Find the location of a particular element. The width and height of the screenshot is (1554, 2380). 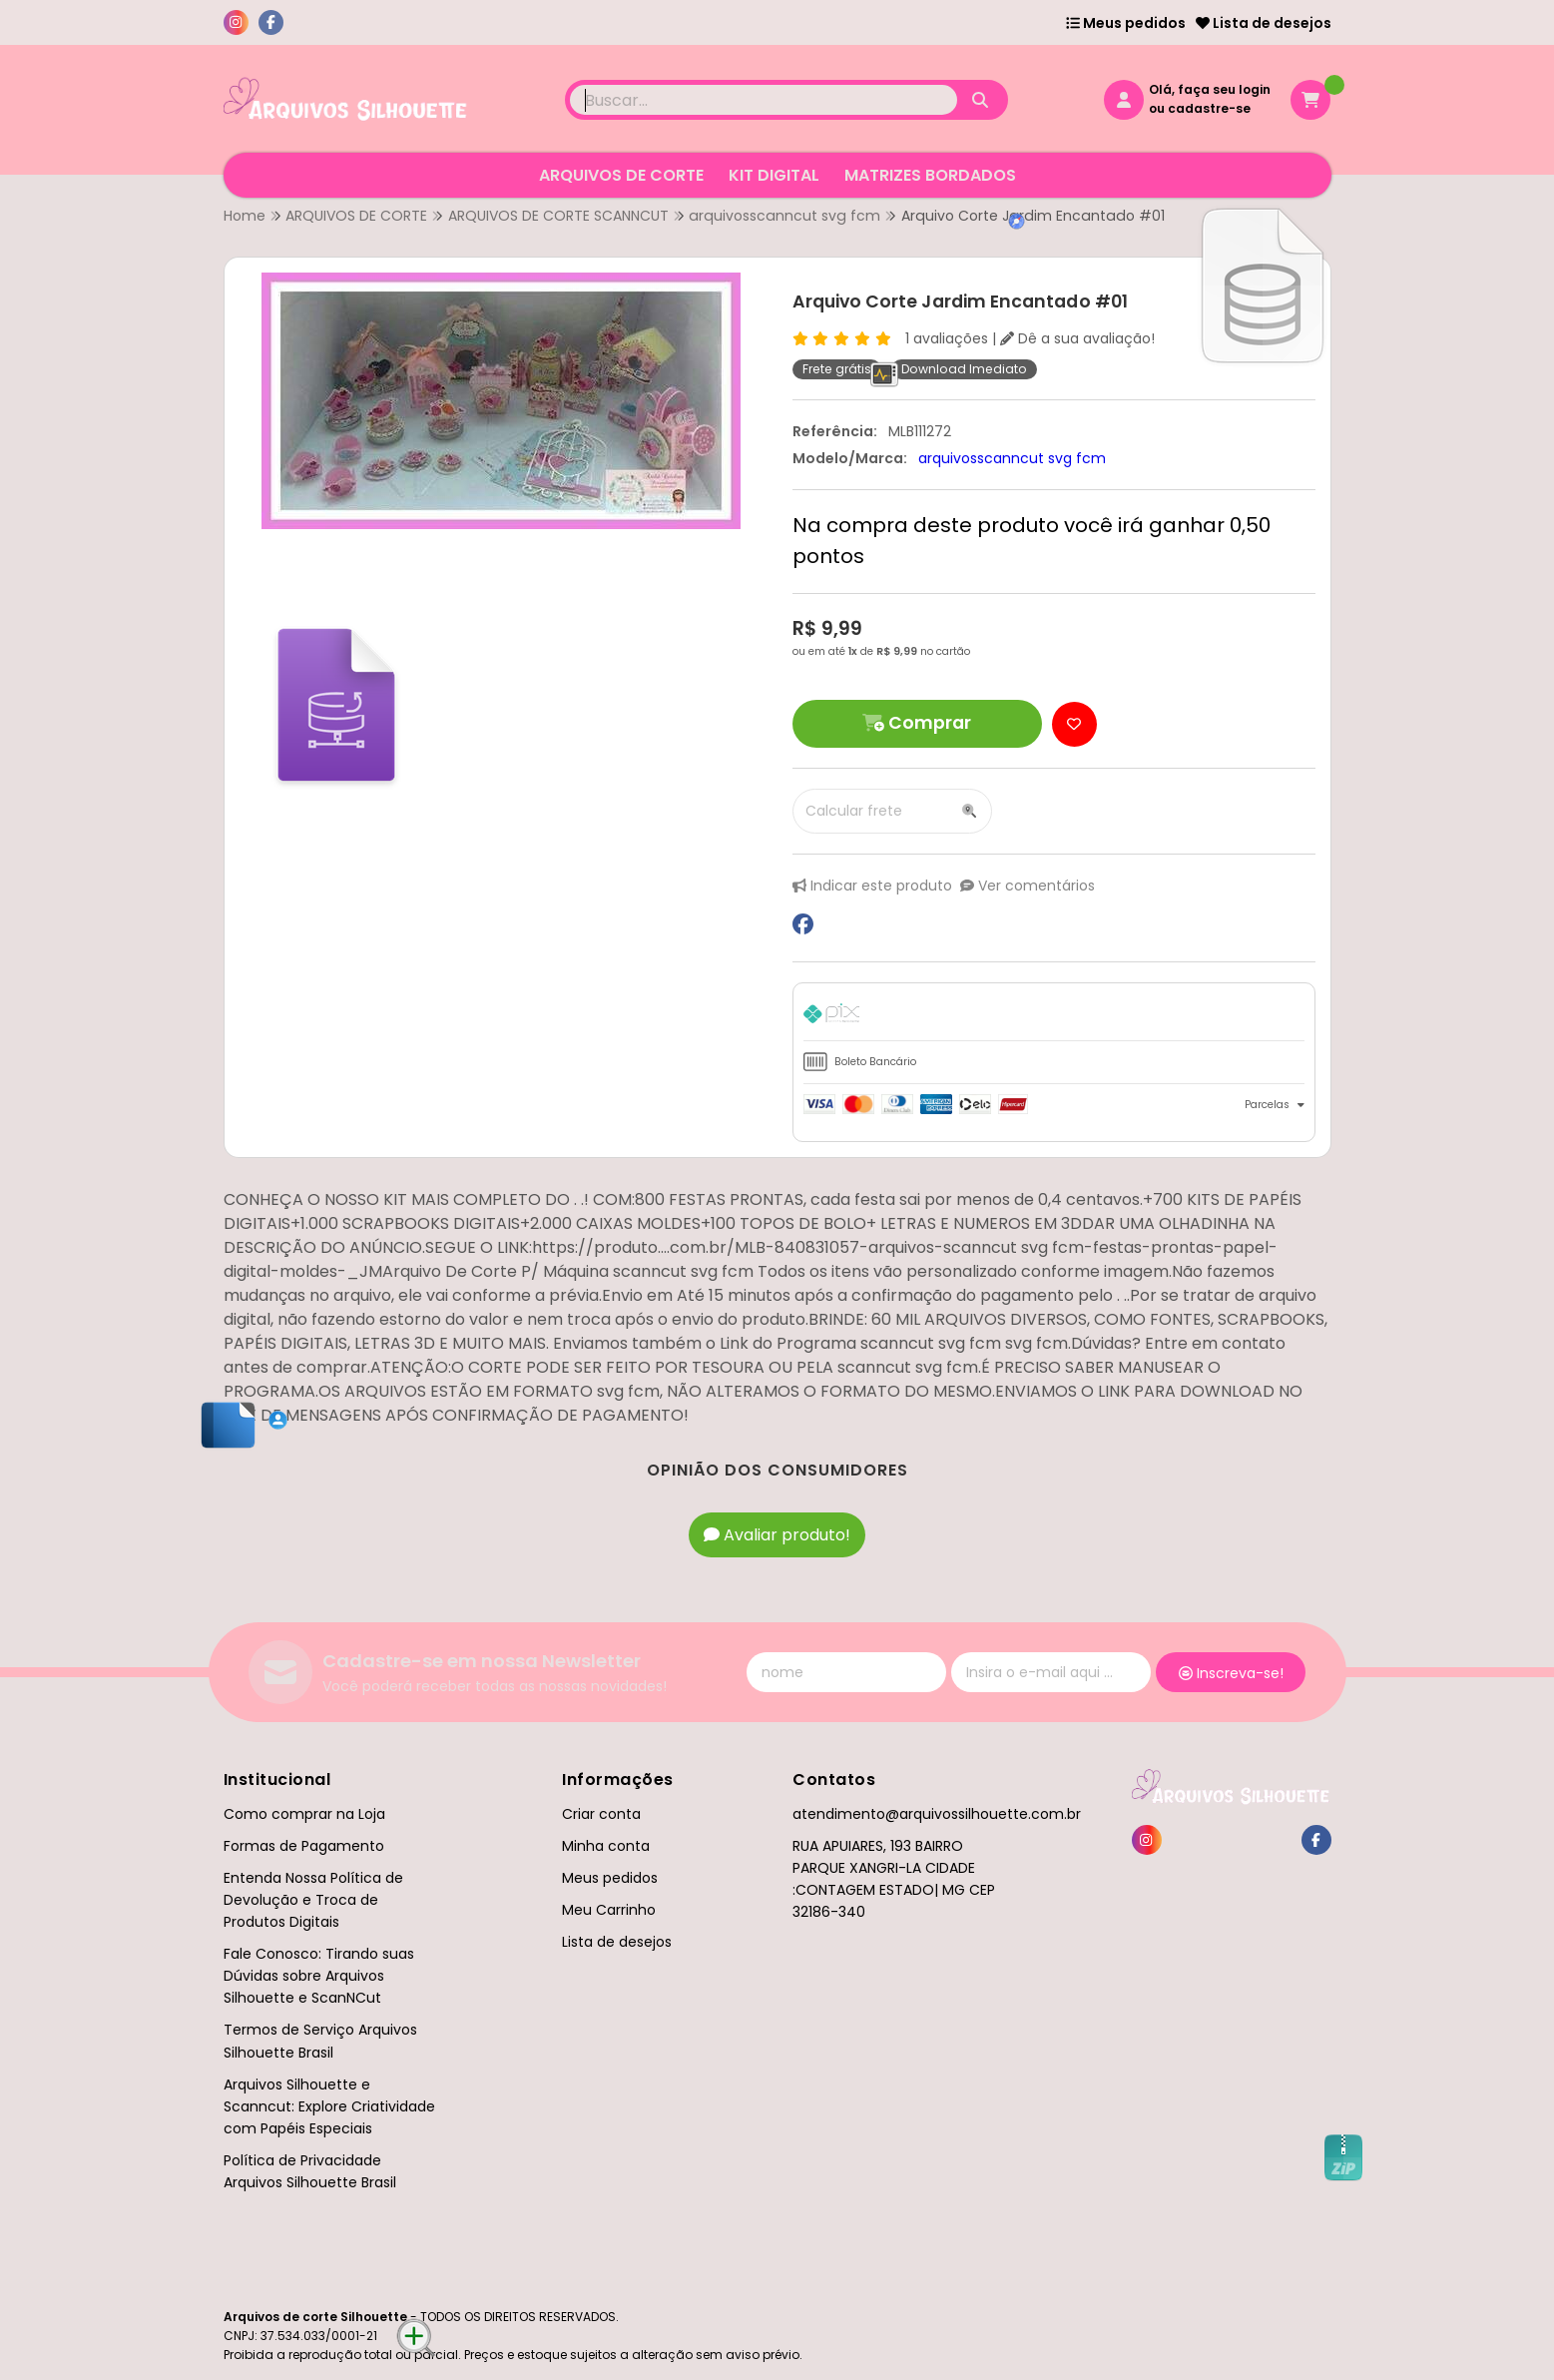

zoom in on file or document is located at coordinates (416, 2338).